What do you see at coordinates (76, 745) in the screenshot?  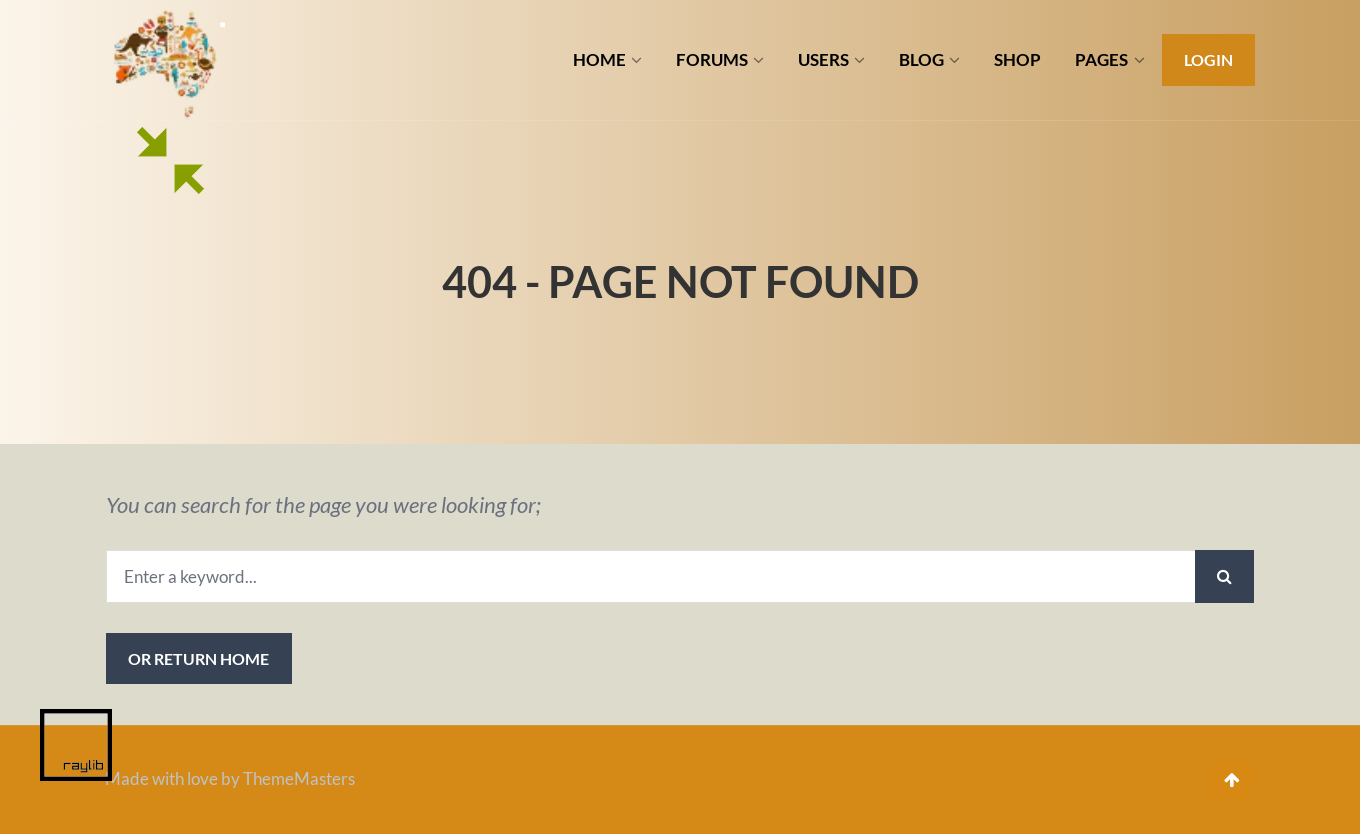 I see `raylib game development library logo` at bounding box center [76, 745].